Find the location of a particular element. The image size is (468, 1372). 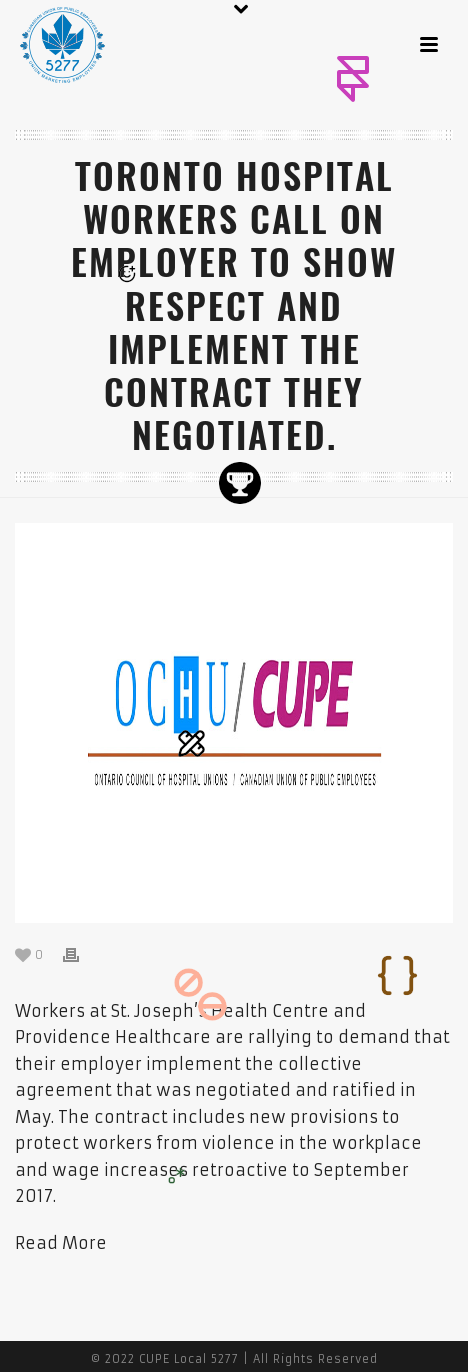

access regular expression search options is located at coordinates (176, 1175).